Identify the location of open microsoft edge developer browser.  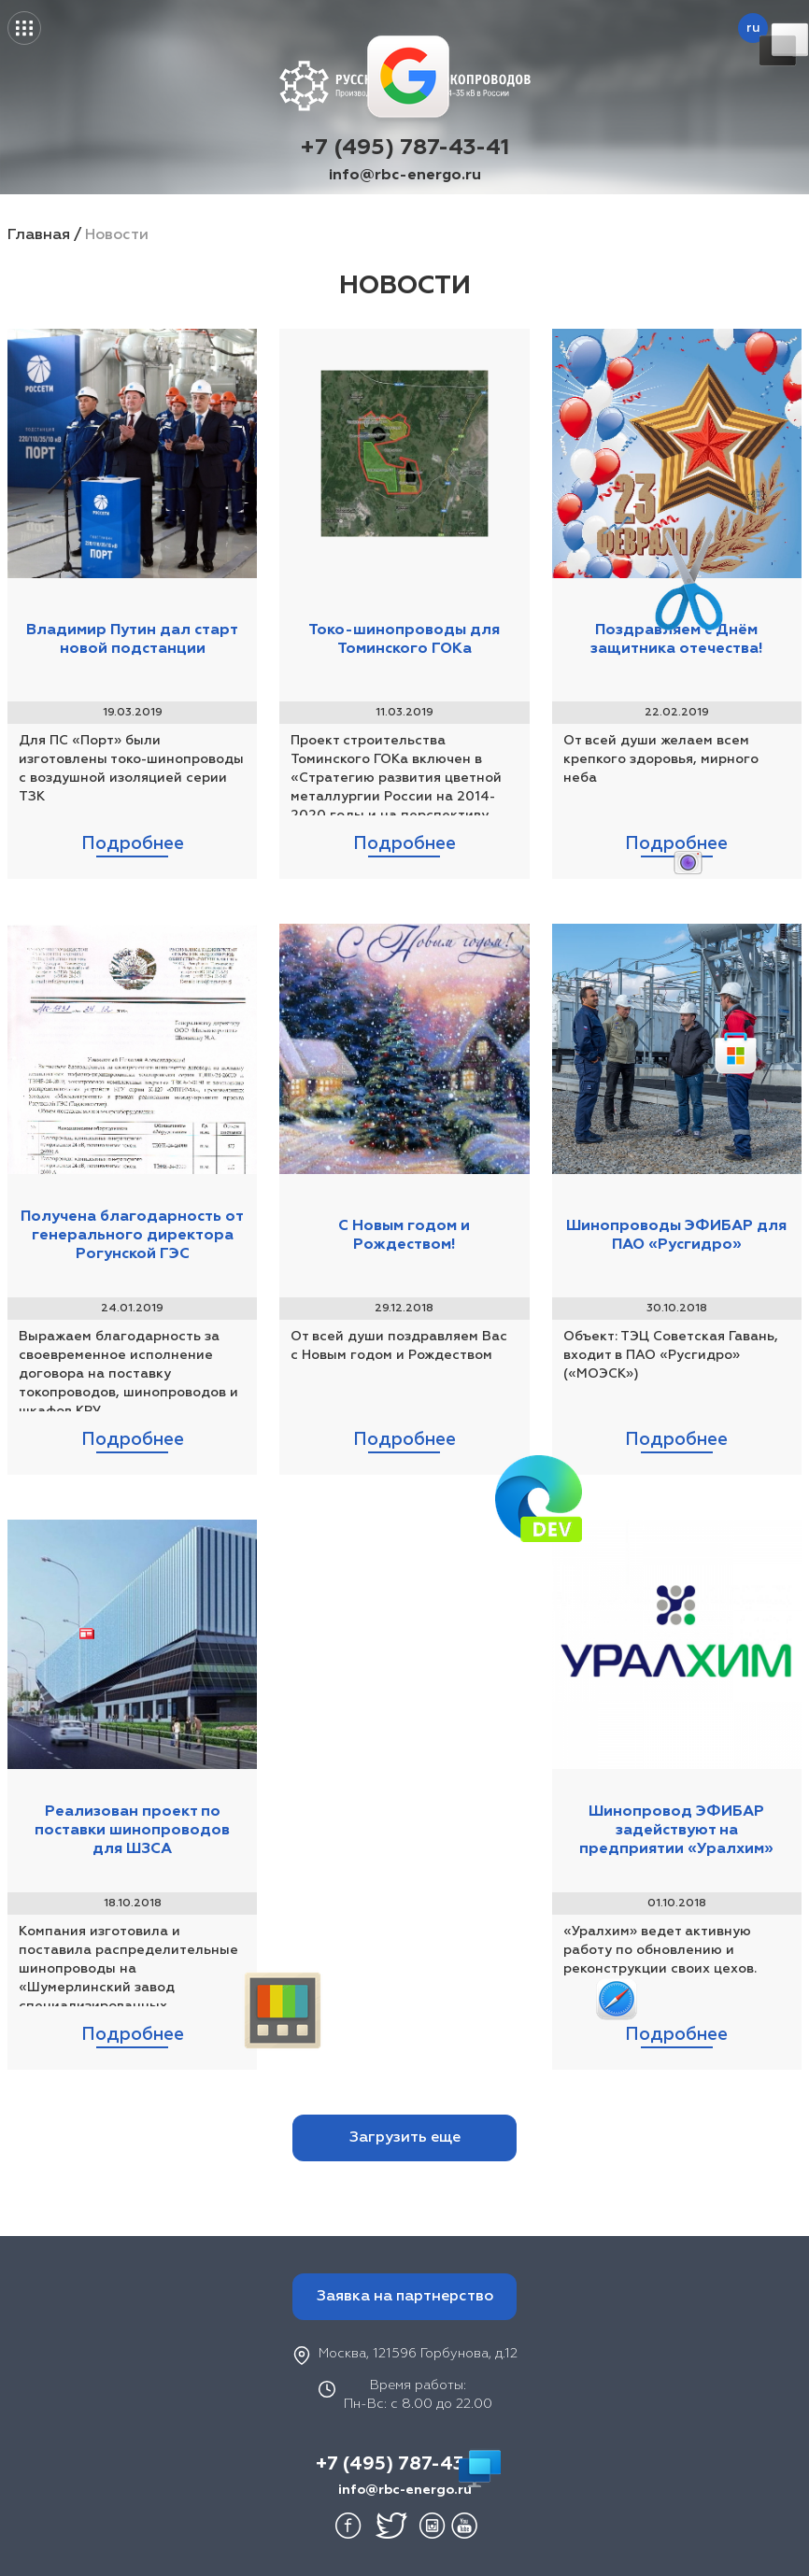
(538, 1498).